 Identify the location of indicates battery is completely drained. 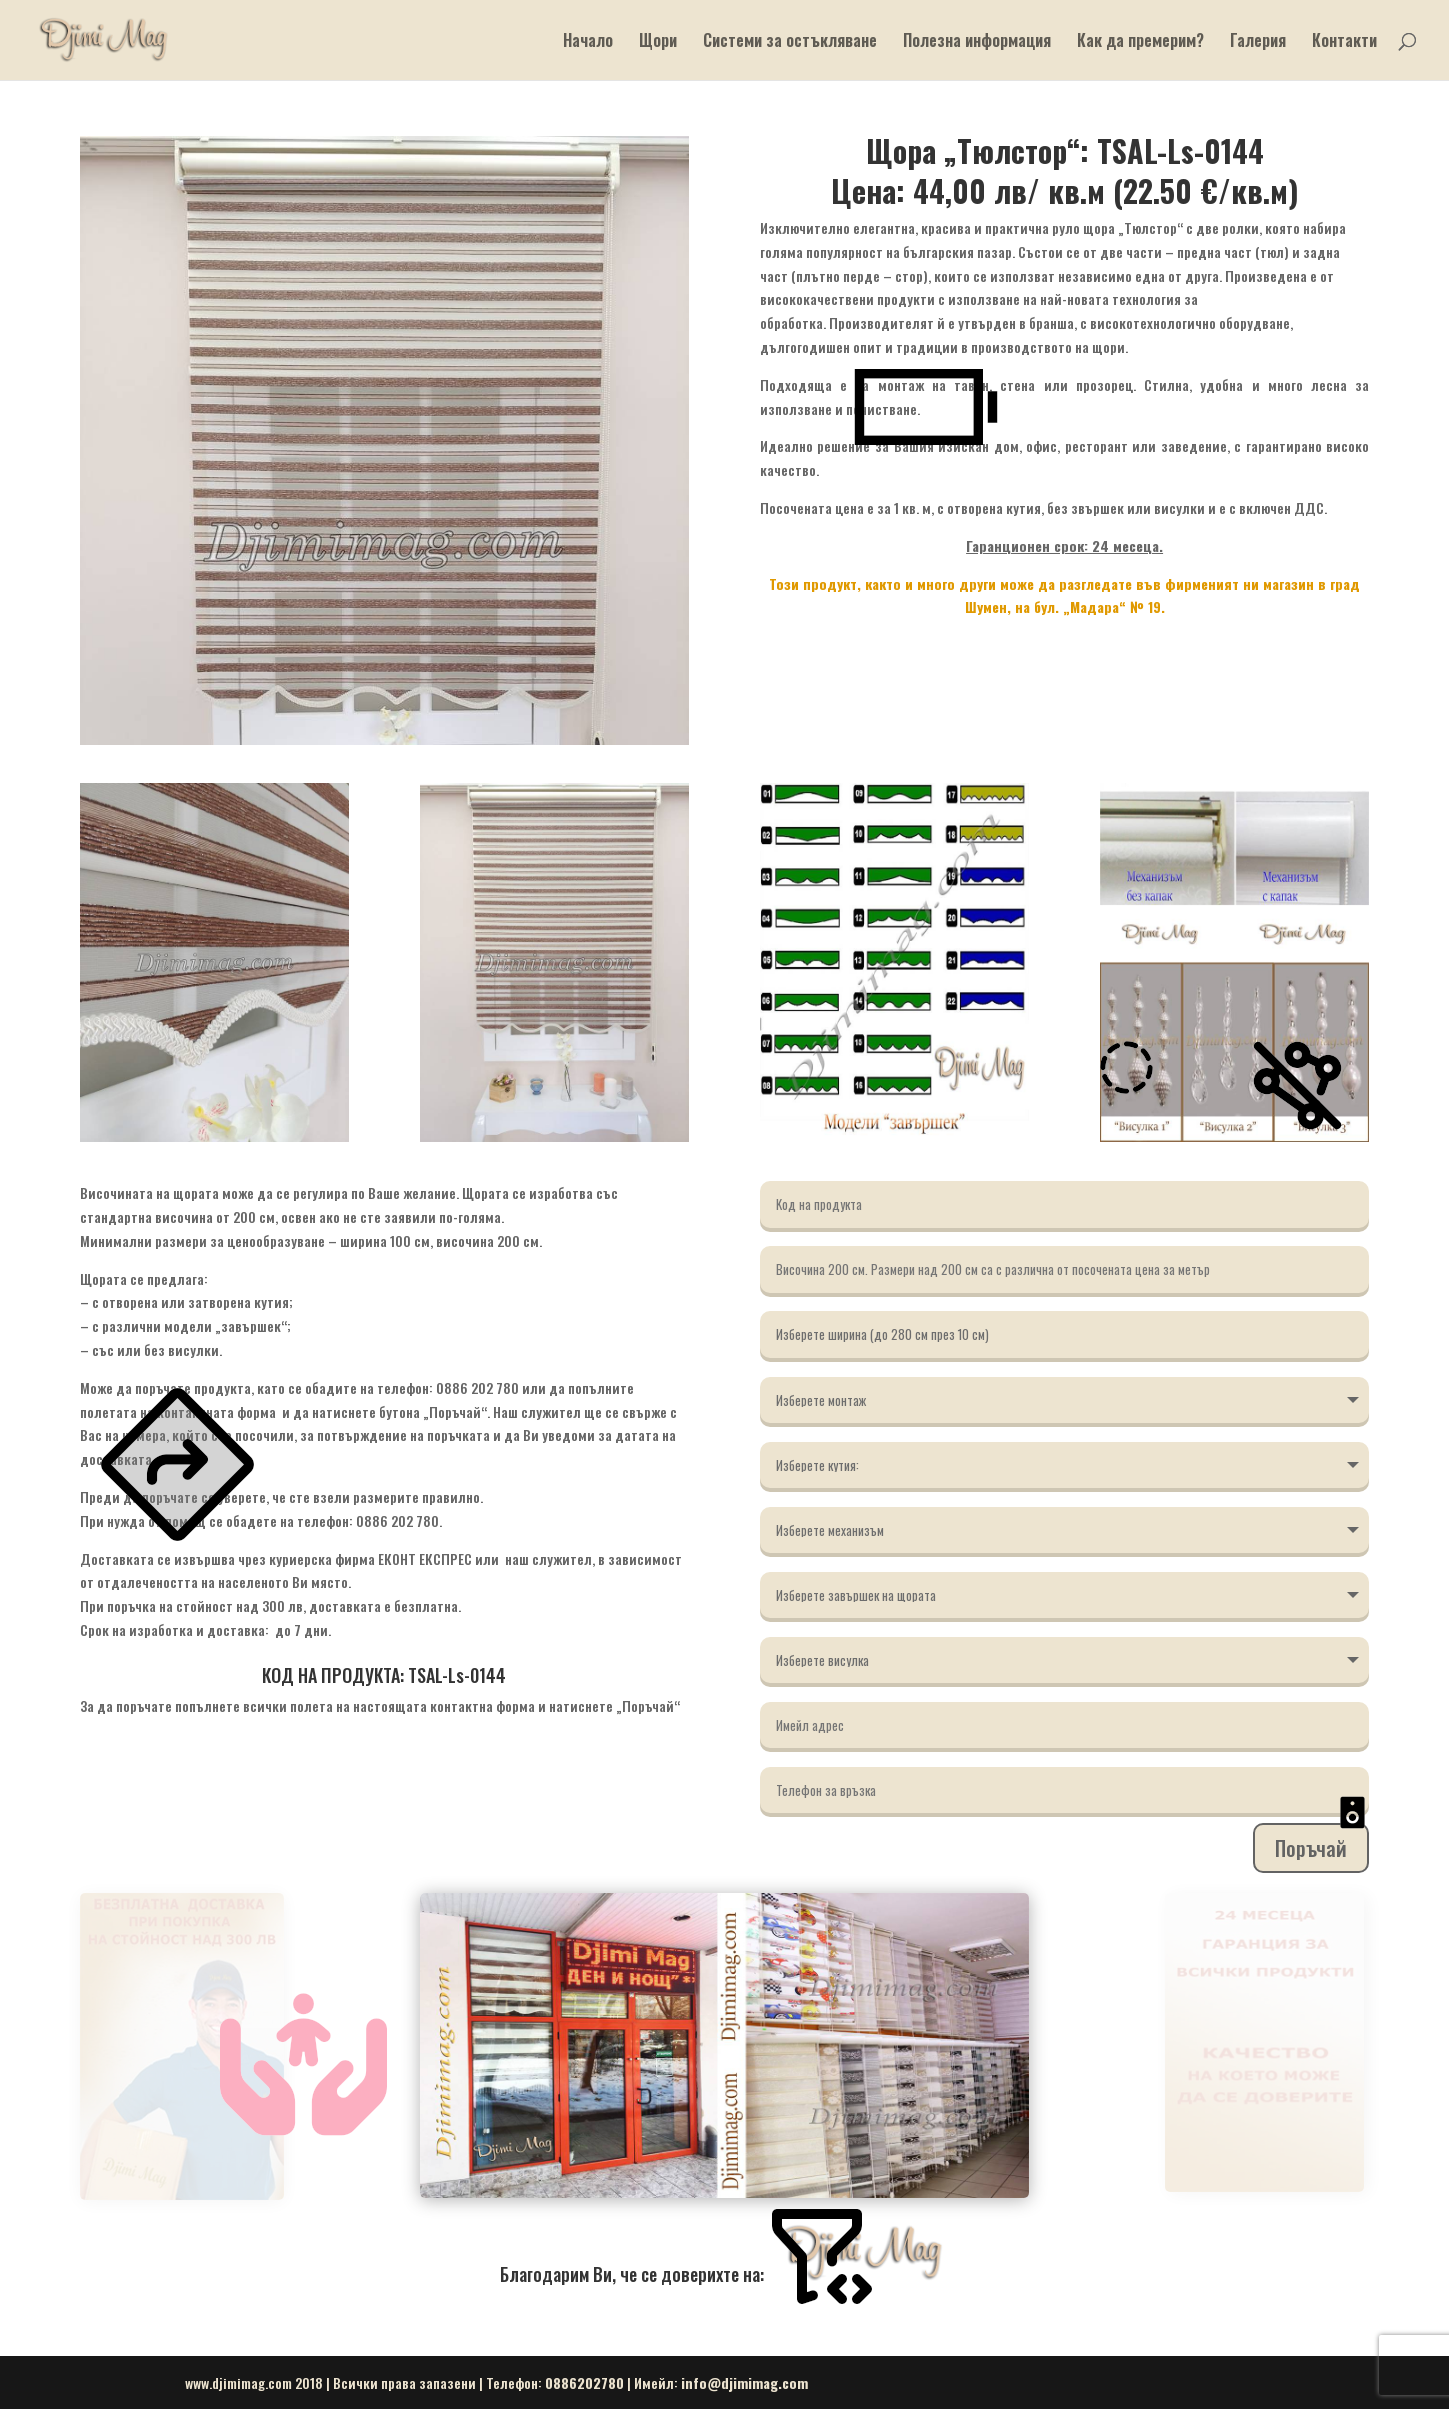
(926, 407).